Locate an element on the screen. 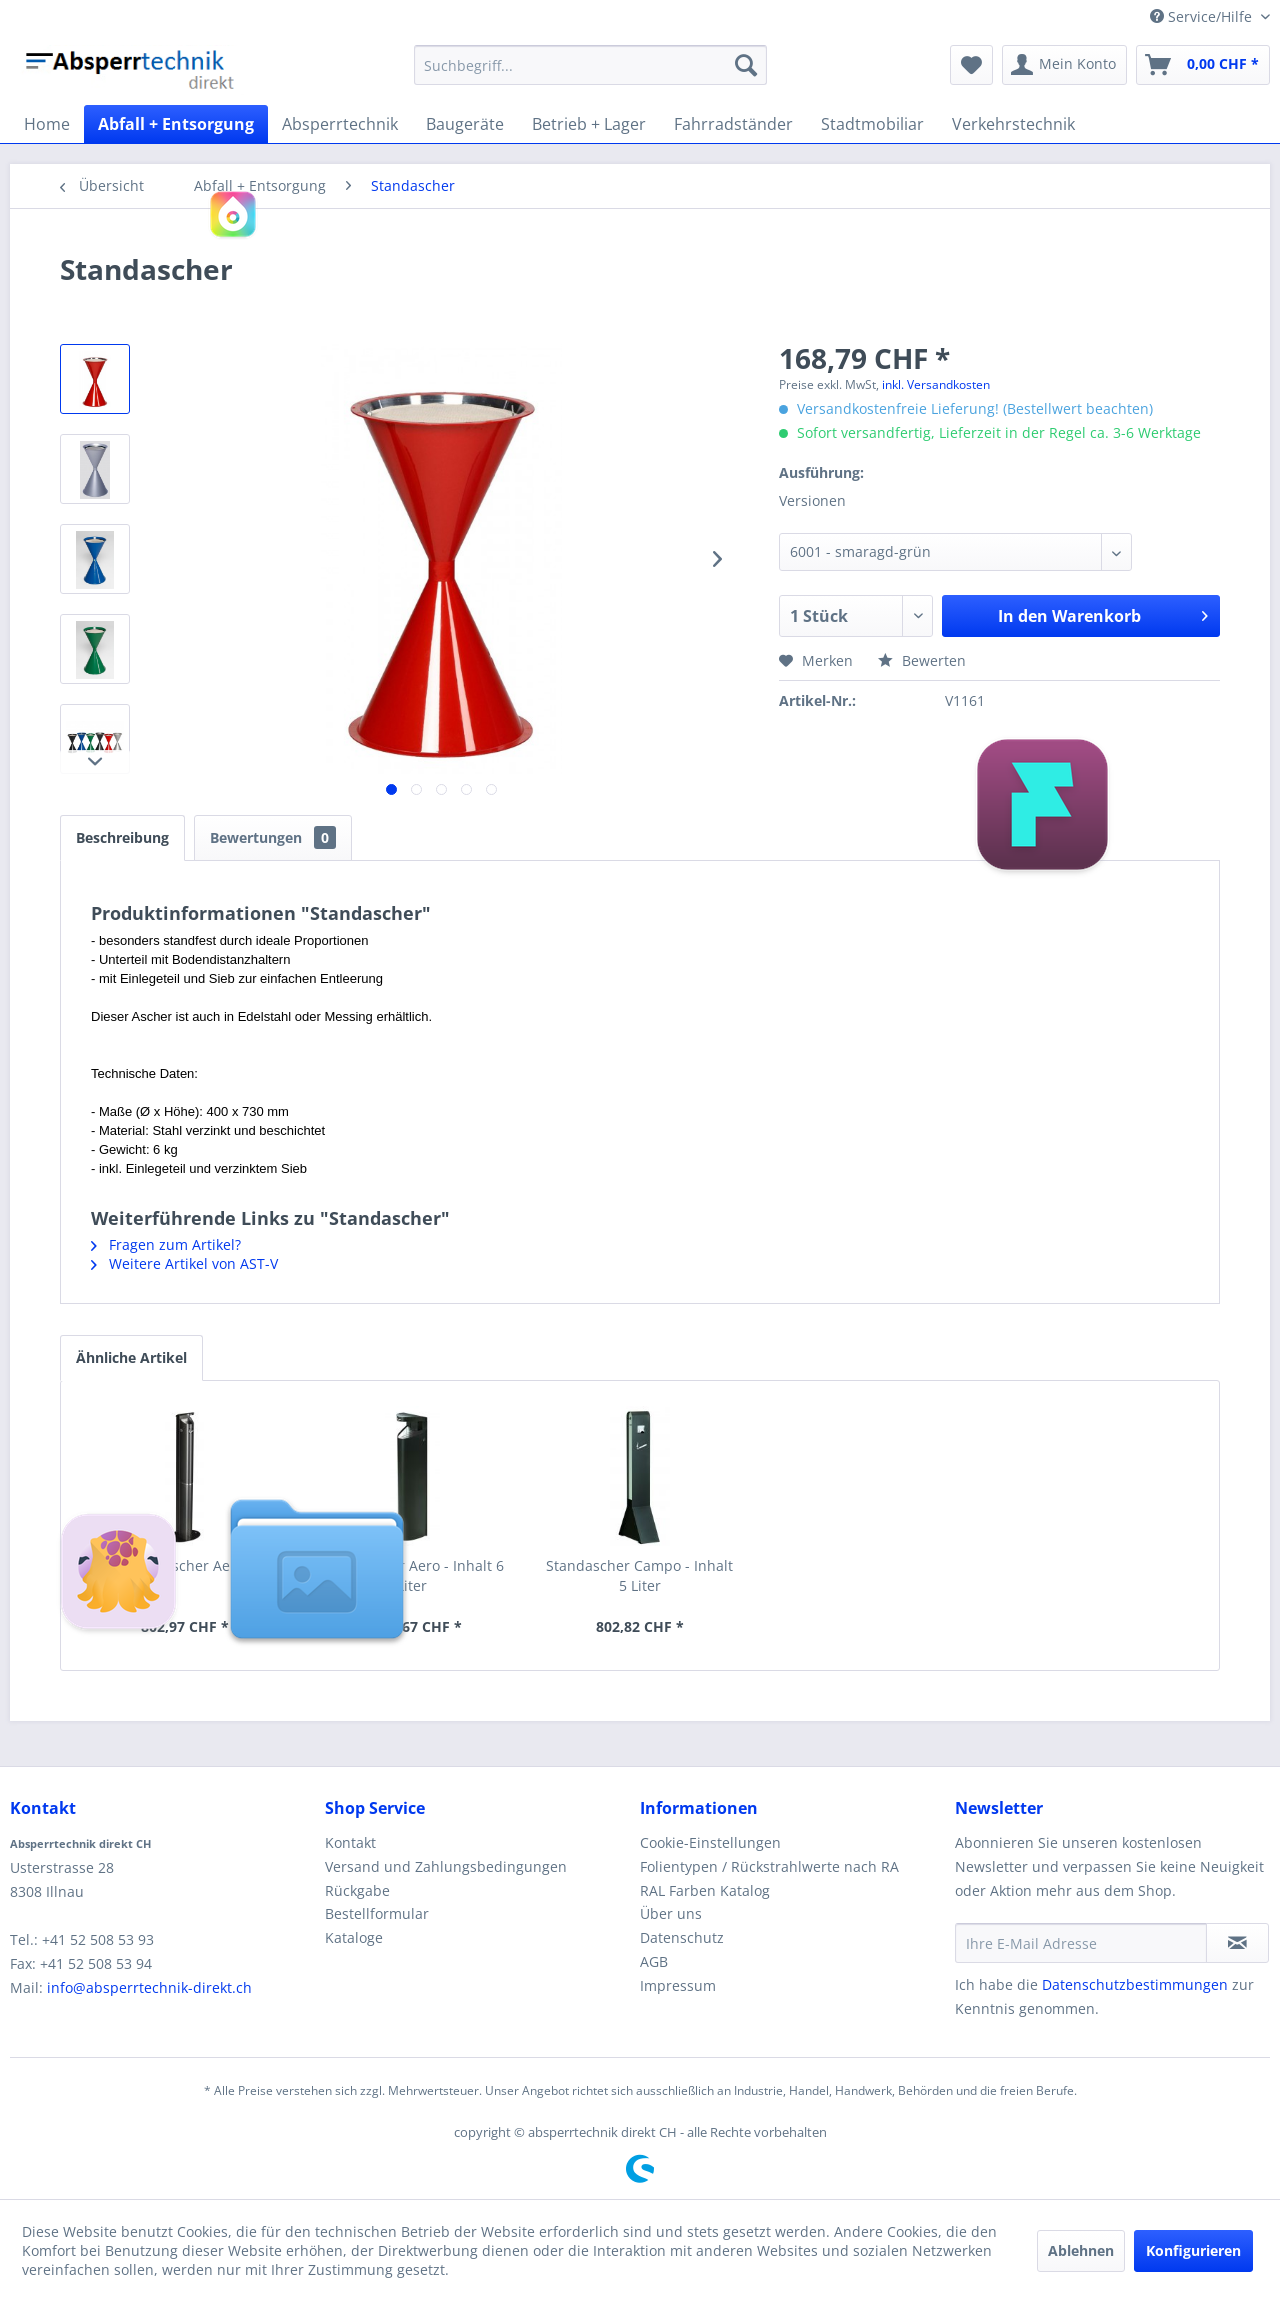  open display color and calibration settings is located at coordinates (233, 215).